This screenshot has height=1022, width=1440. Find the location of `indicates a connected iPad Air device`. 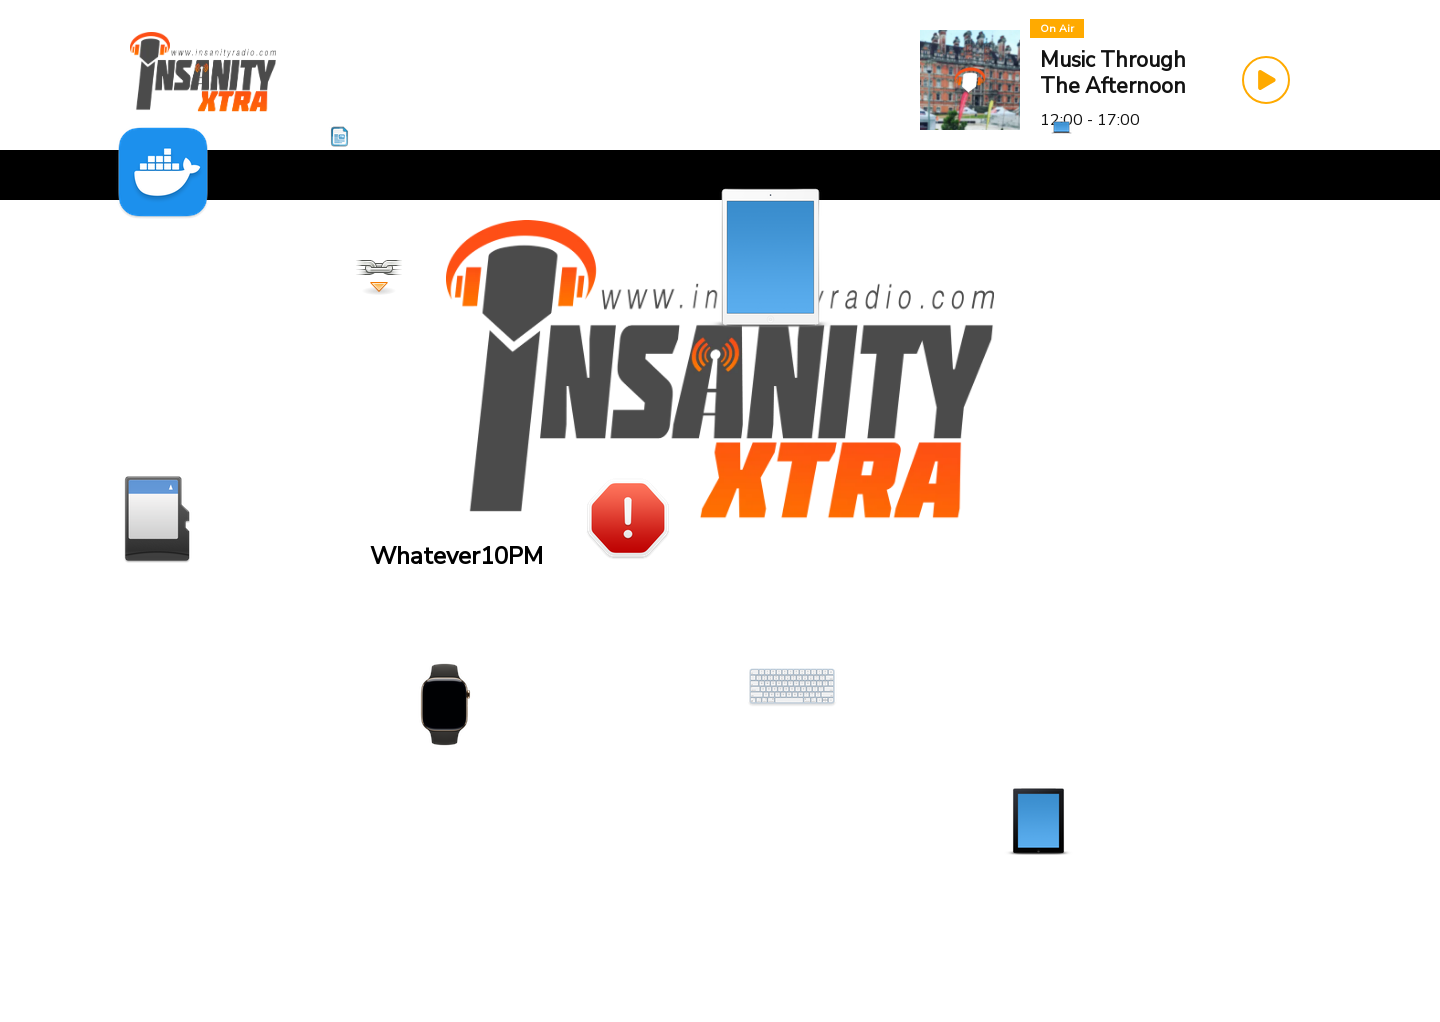

indicates a connected iPad Air device is located at coordinates (770, 256).